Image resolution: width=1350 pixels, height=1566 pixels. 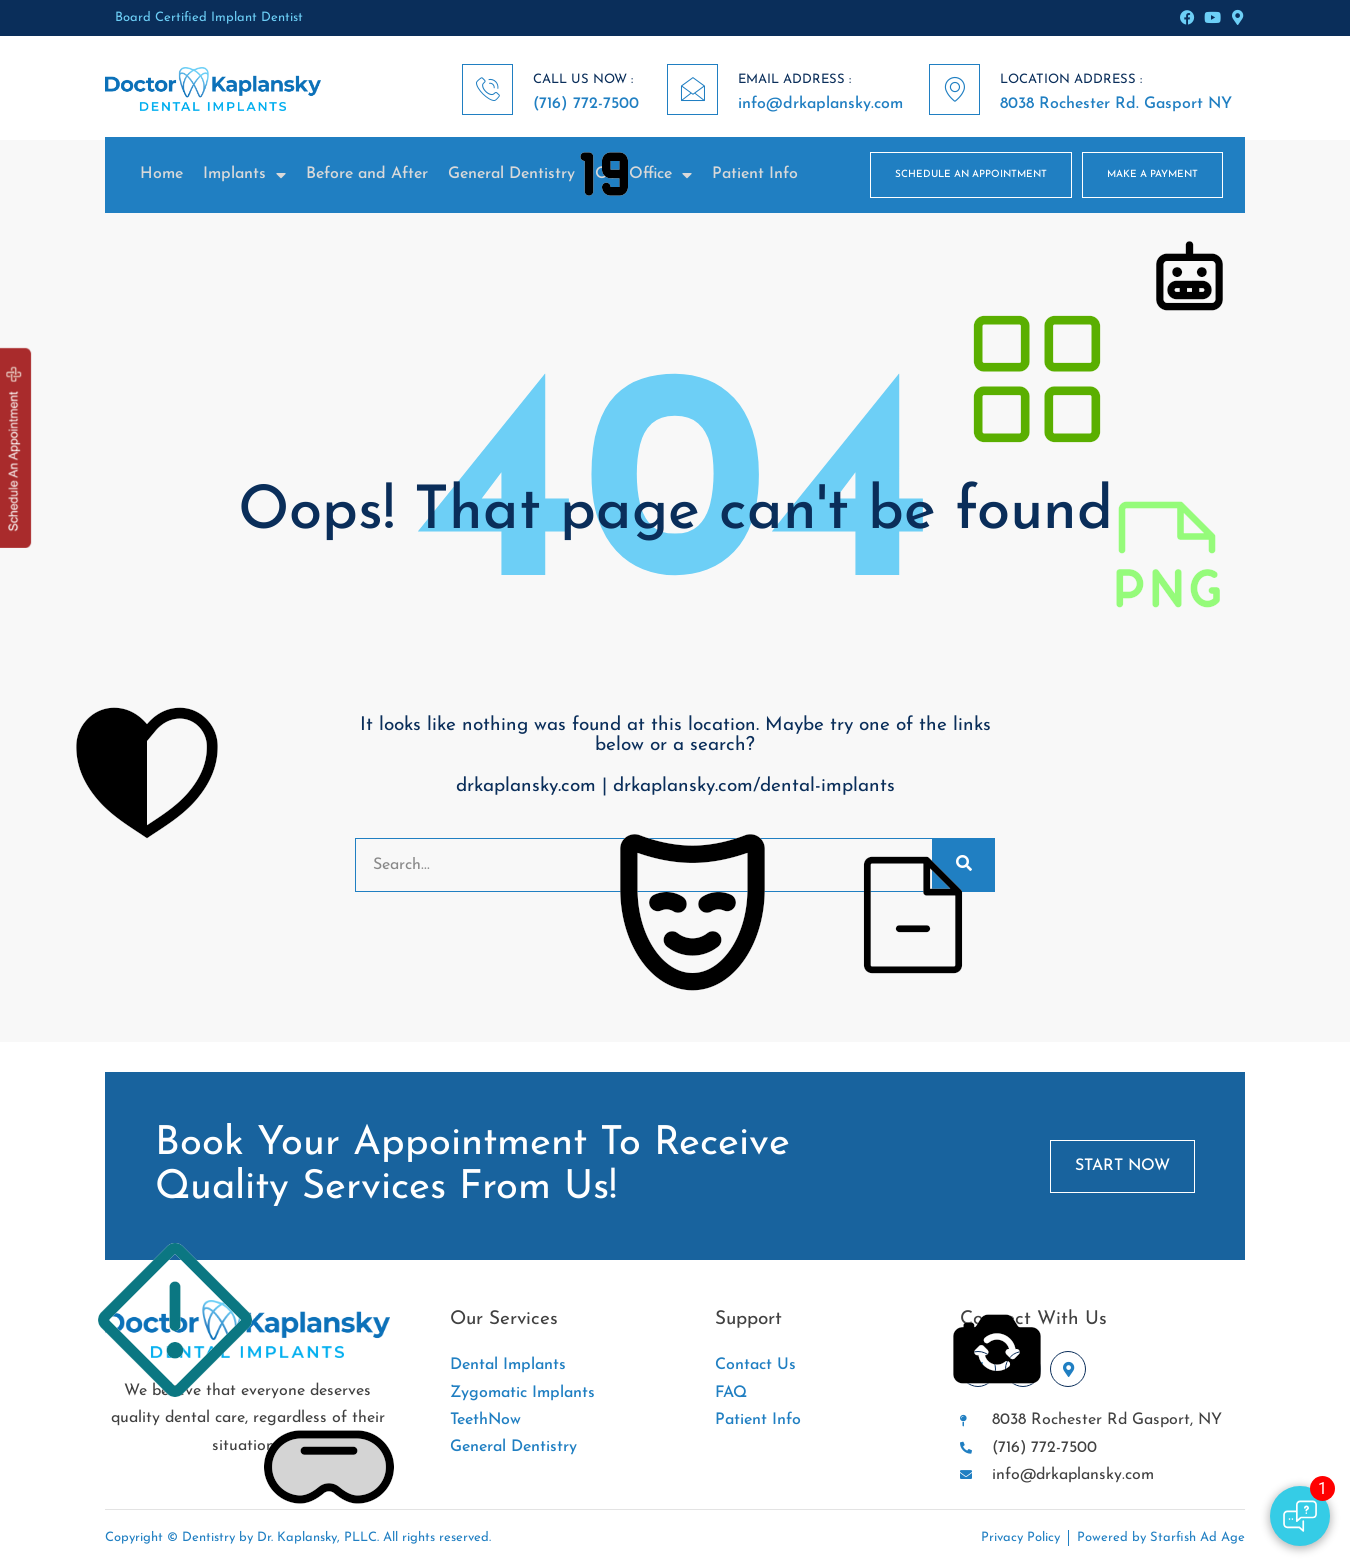 I want to click on indicates a warning or caution state, so click(x=175, y=1320).